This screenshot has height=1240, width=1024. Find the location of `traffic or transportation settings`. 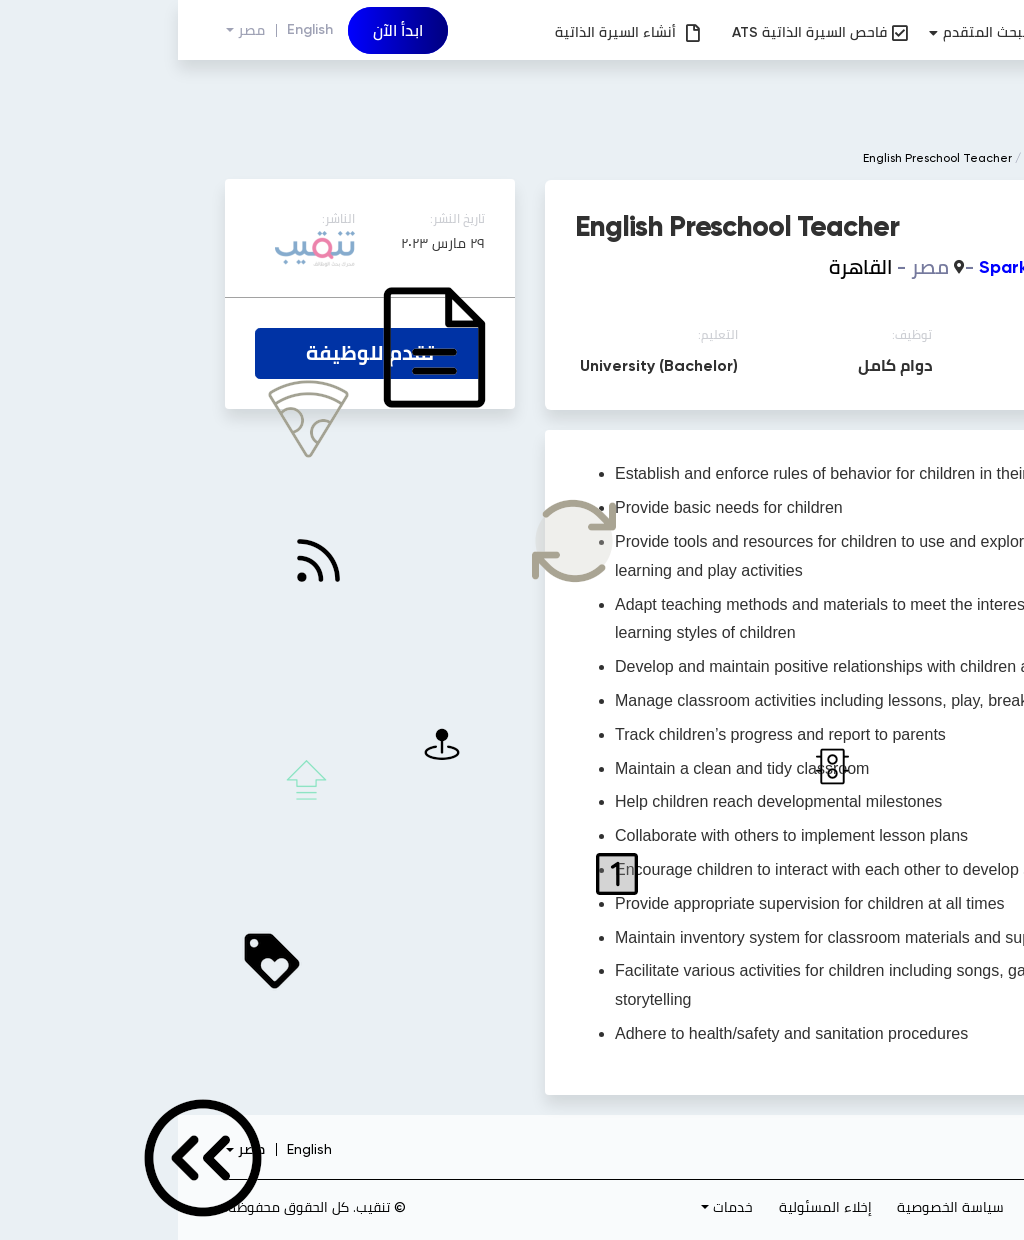

traffic or transportation settings is located at coordinates (832, 766).